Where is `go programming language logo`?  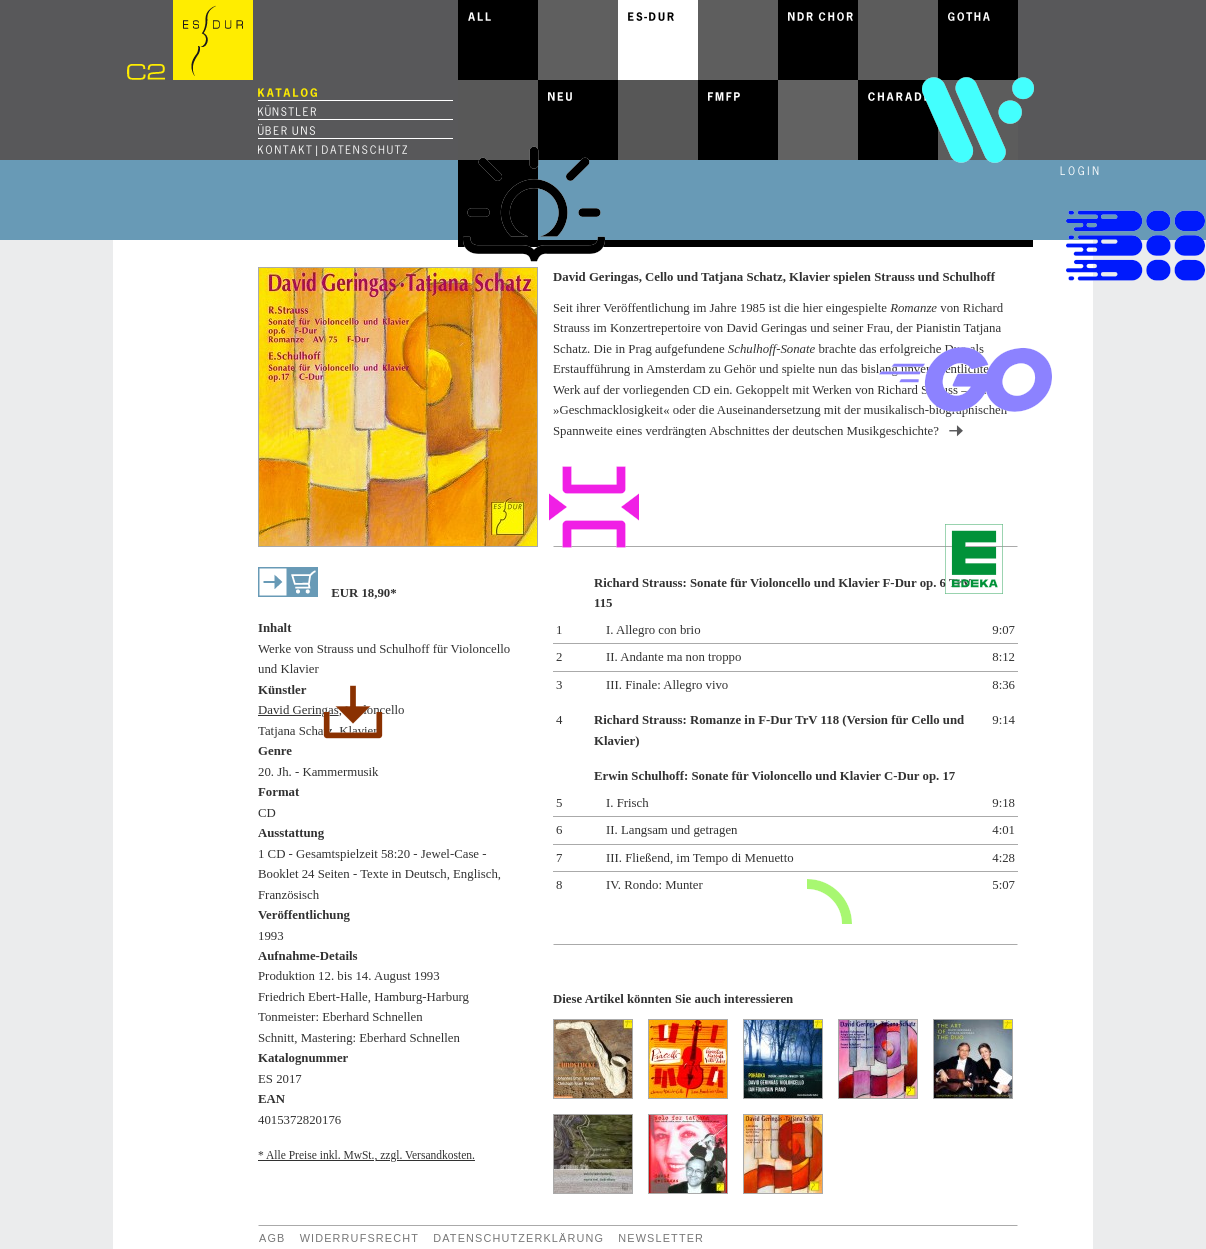 go programming language logo is located at coordinates (965, 379).